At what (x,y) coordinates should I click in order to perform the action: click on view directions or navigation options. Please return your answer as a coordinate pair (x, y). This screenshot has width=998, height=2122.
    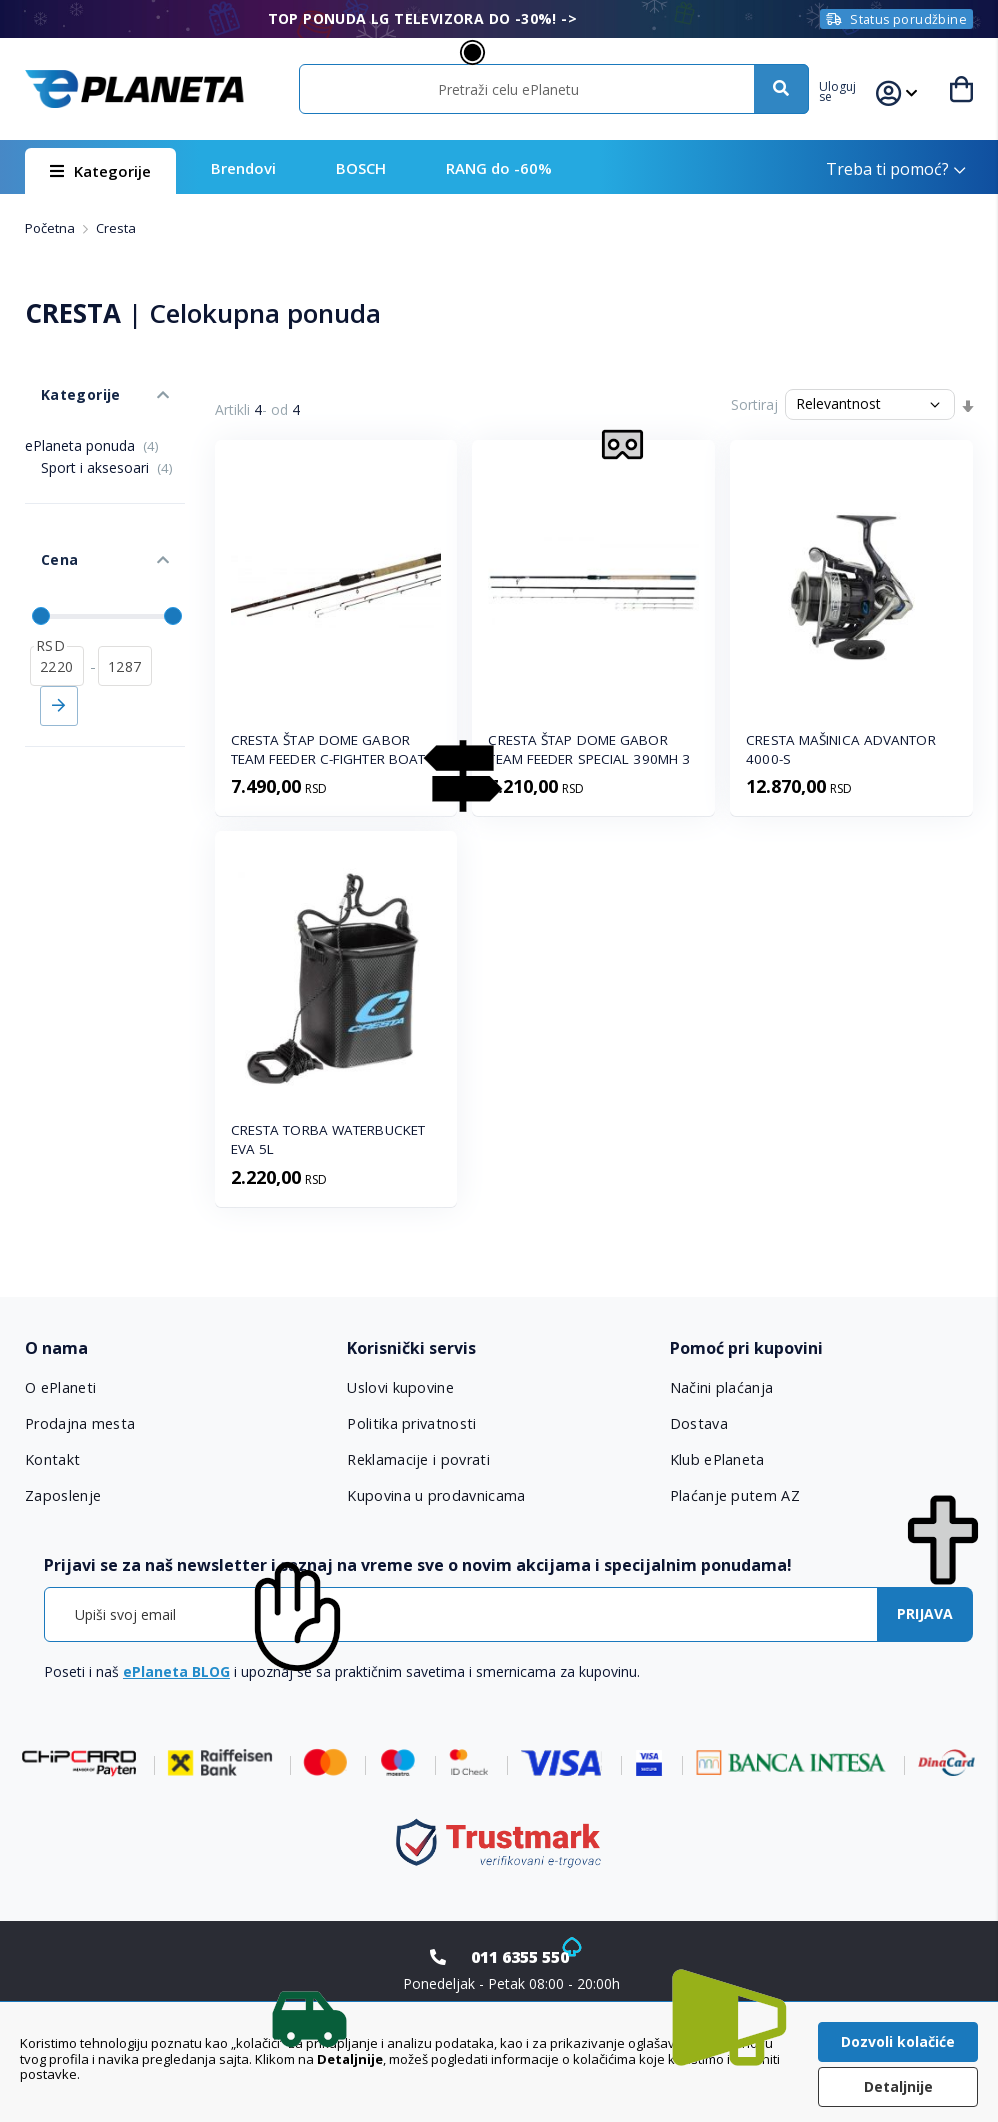
    Looking at the image, I should click on (463, 776).